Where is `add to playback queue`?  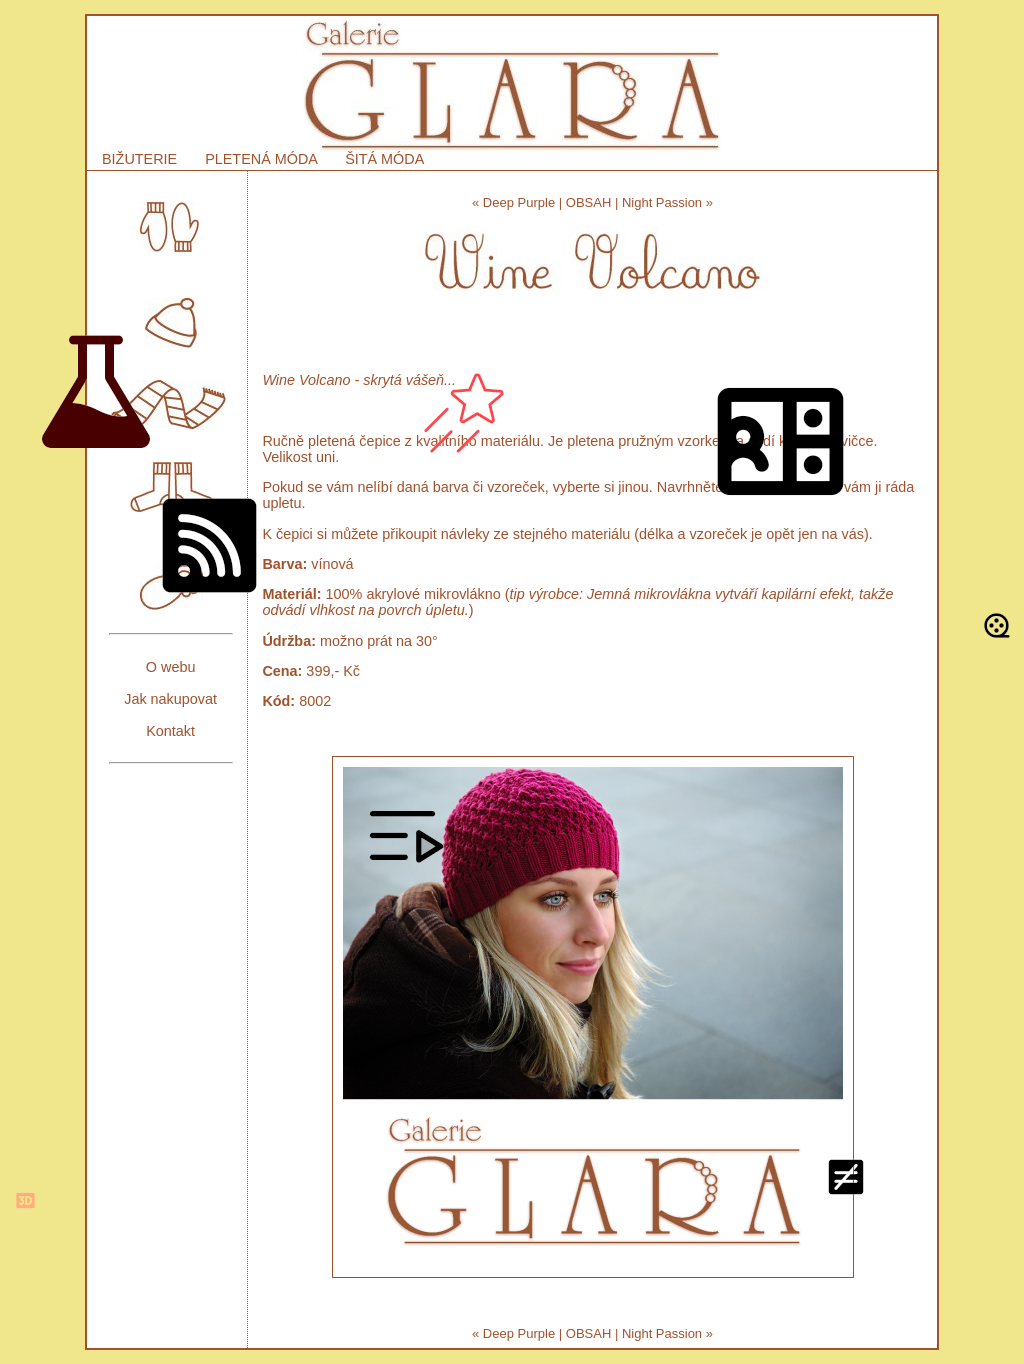
add to playback queue is located at coordinates (402, 835).